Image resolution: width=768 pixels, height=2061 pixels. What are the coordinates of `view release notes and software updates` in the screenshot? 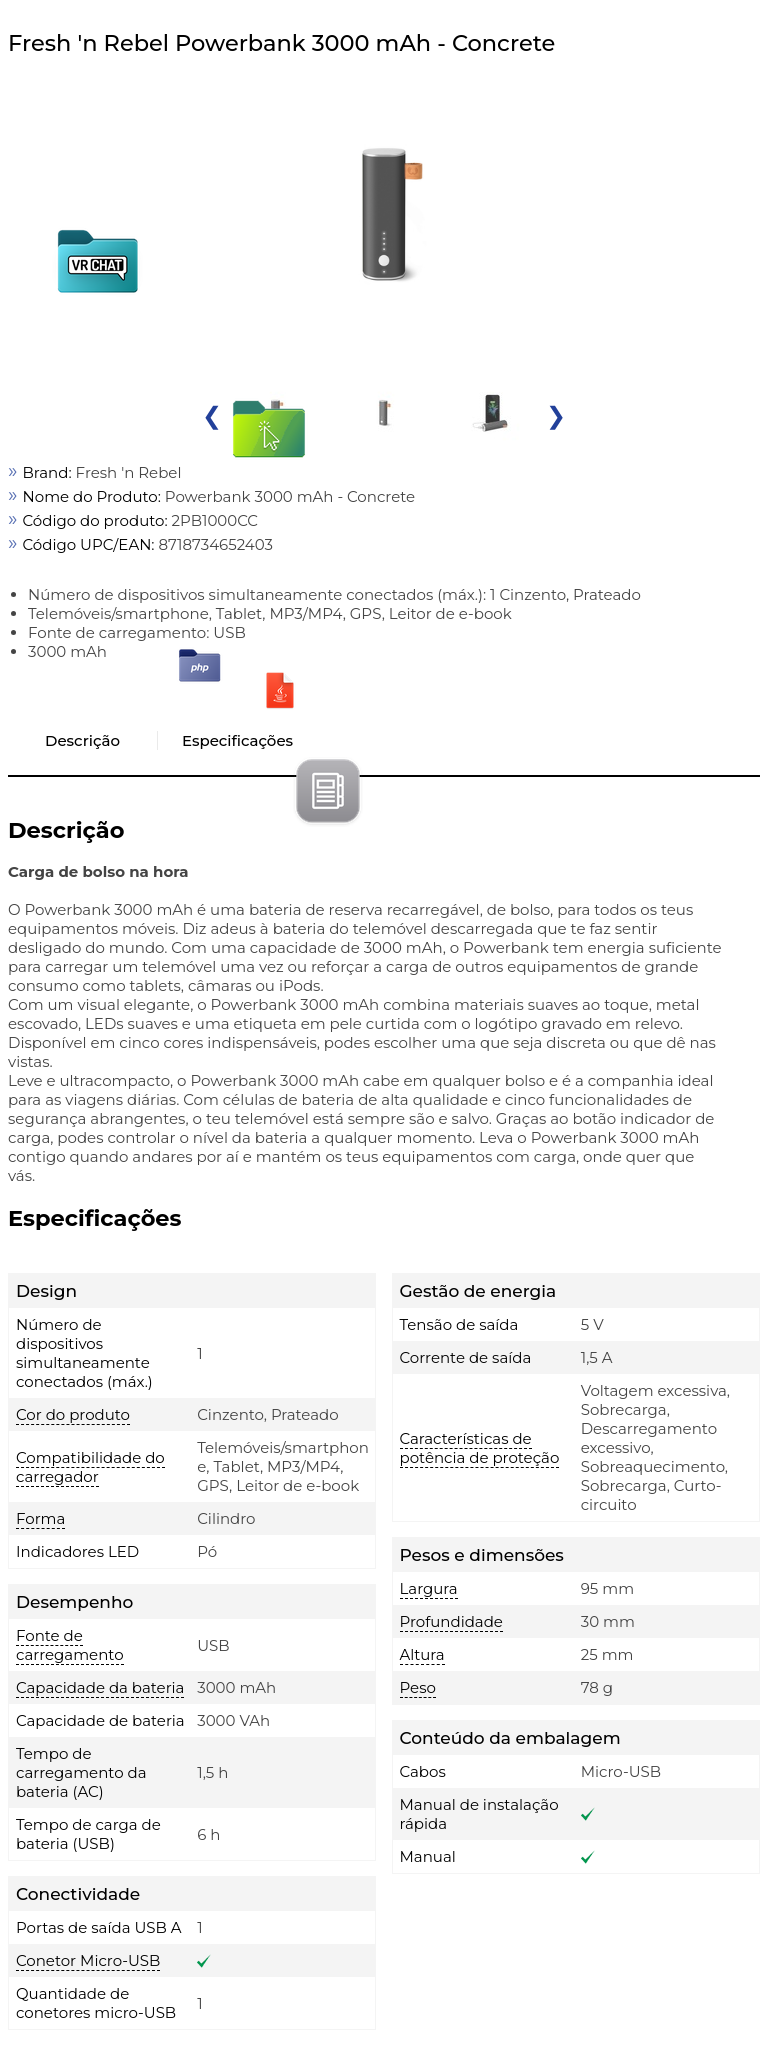 It's located at (328, 792).